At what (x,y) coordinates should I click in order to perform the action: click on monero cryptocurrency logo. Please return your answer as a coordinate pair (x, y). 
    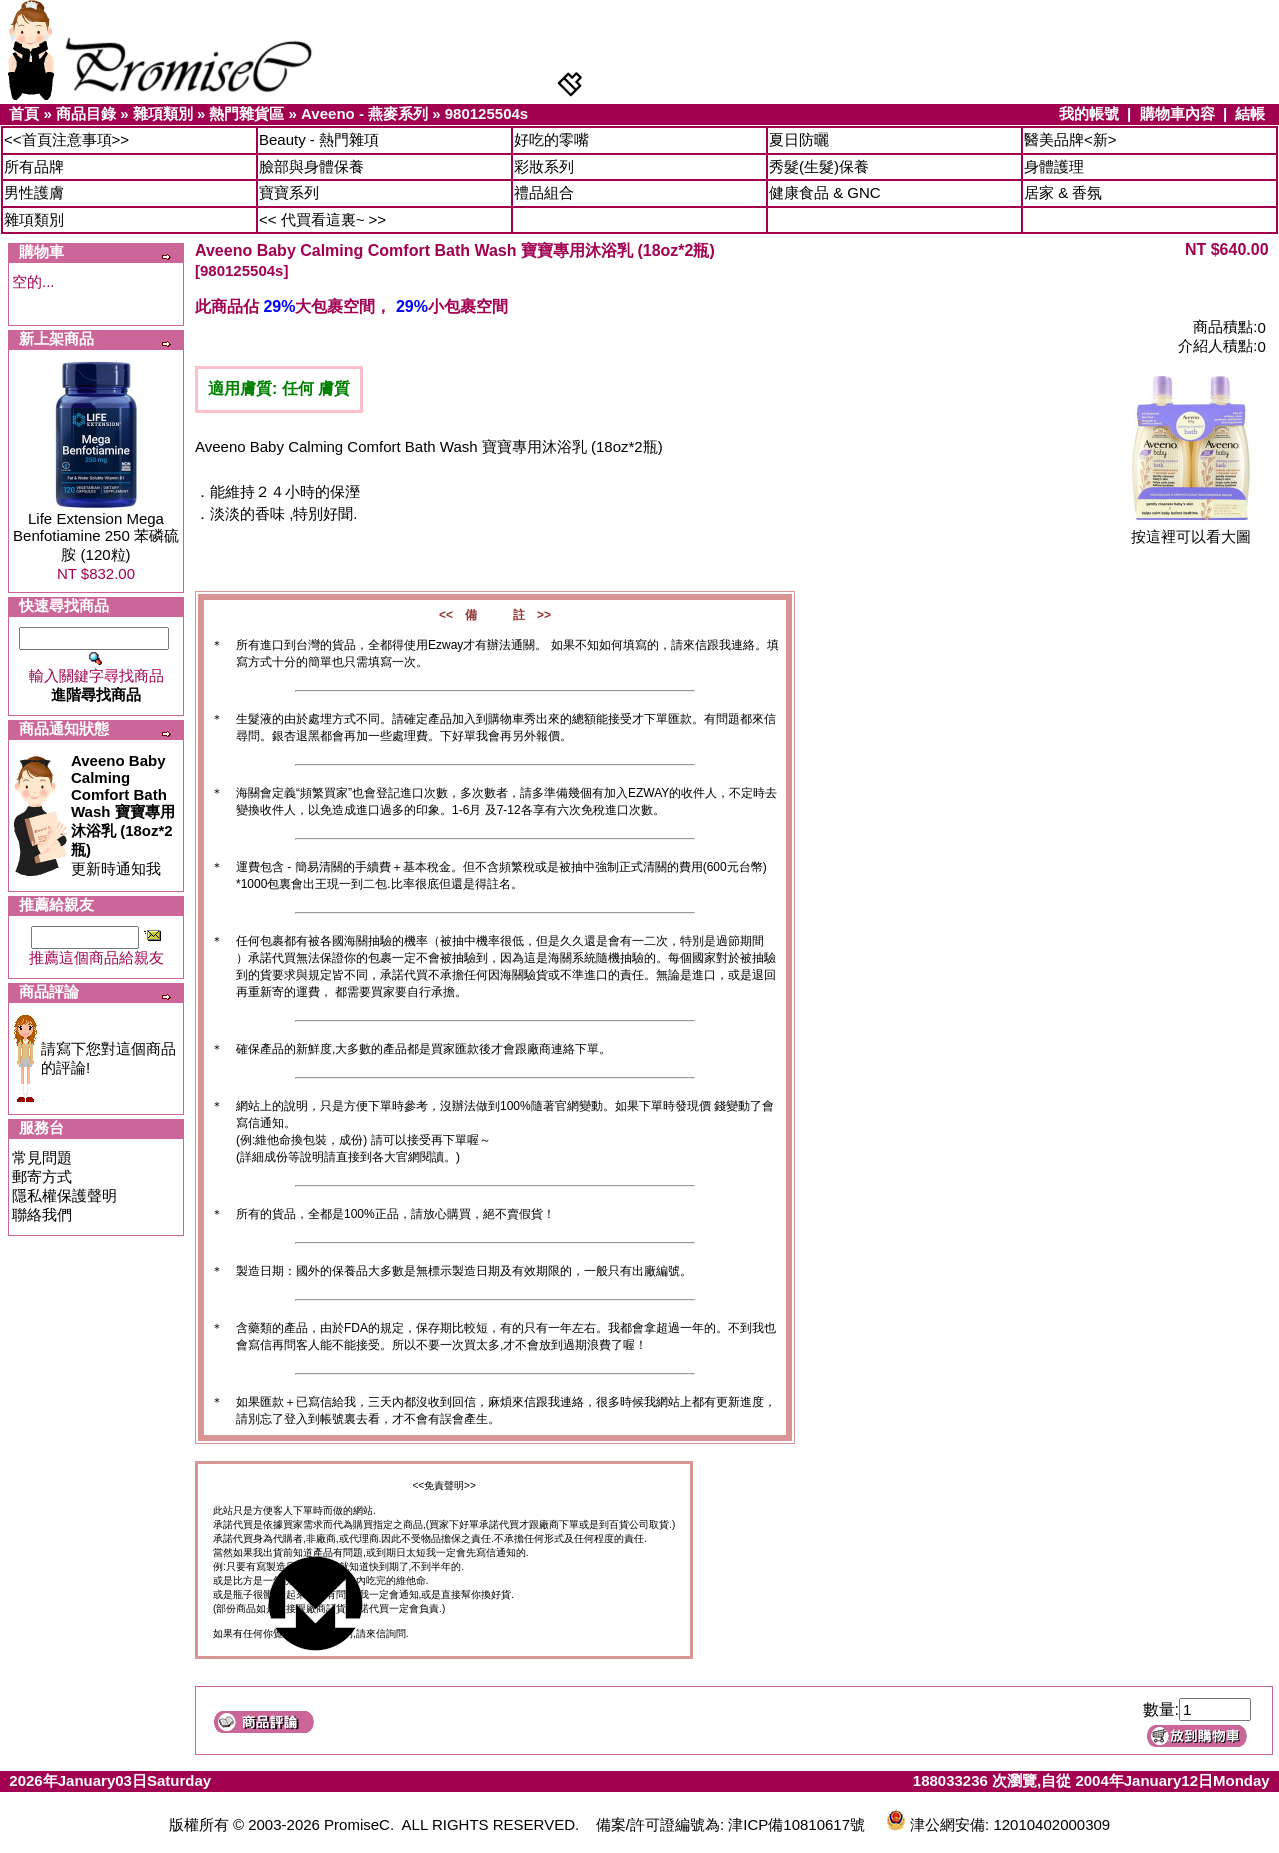
    Looking at the image, I should click on (315, 1603).